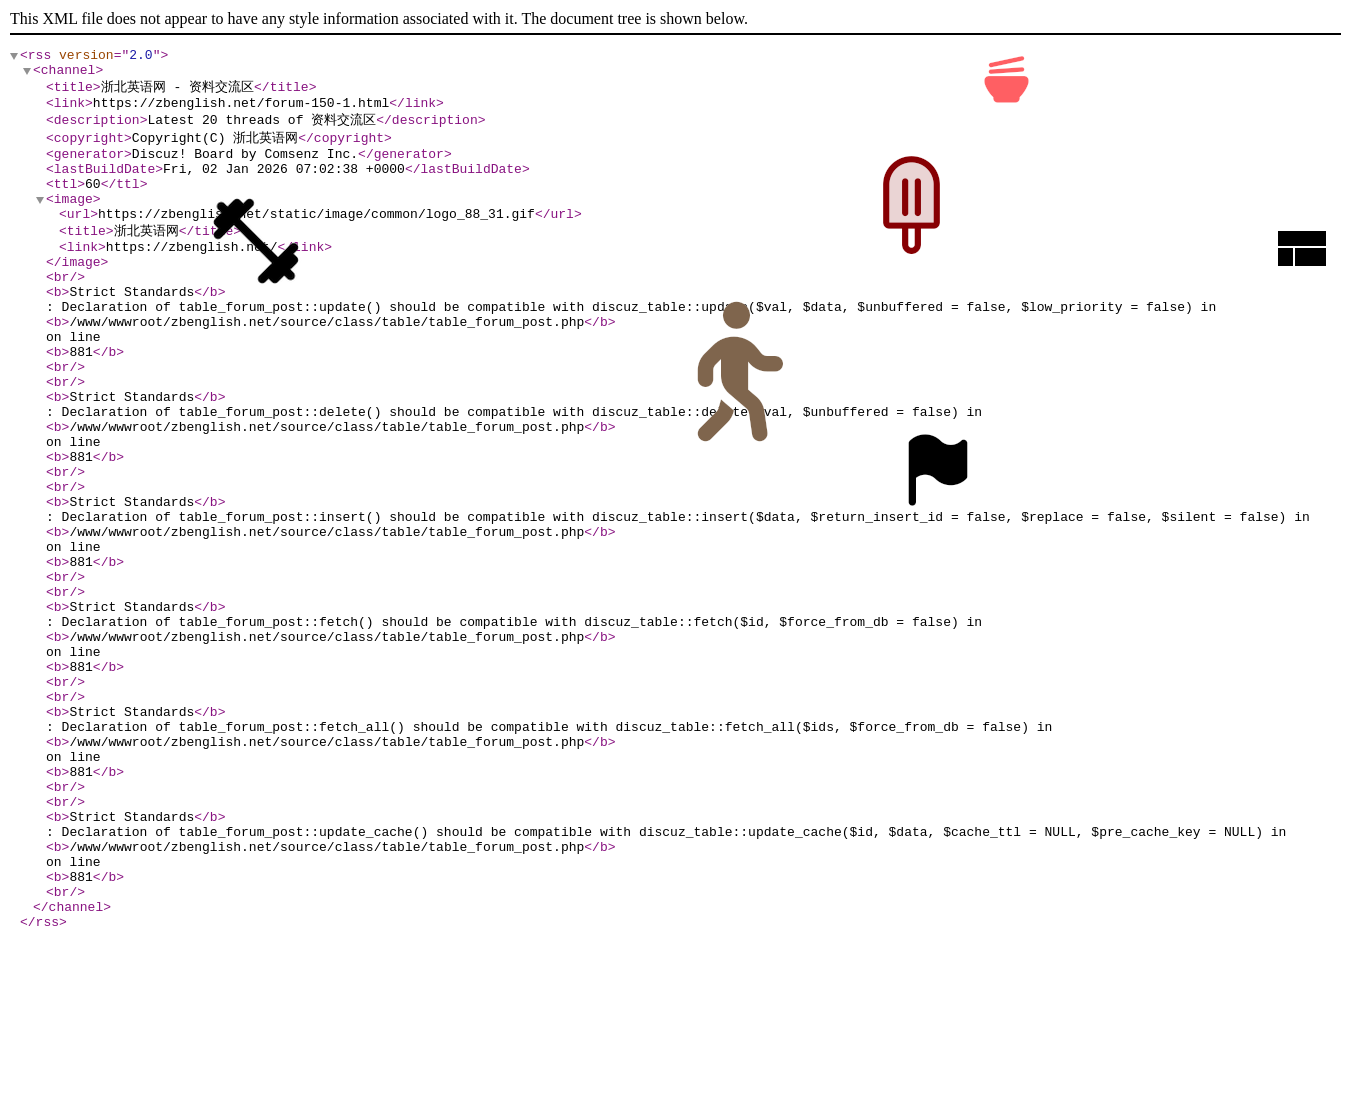  Describe the element at coordinates (1006, 80) in the screenshot. I see `browse asian cuisine or noodle restaurants` at that location.